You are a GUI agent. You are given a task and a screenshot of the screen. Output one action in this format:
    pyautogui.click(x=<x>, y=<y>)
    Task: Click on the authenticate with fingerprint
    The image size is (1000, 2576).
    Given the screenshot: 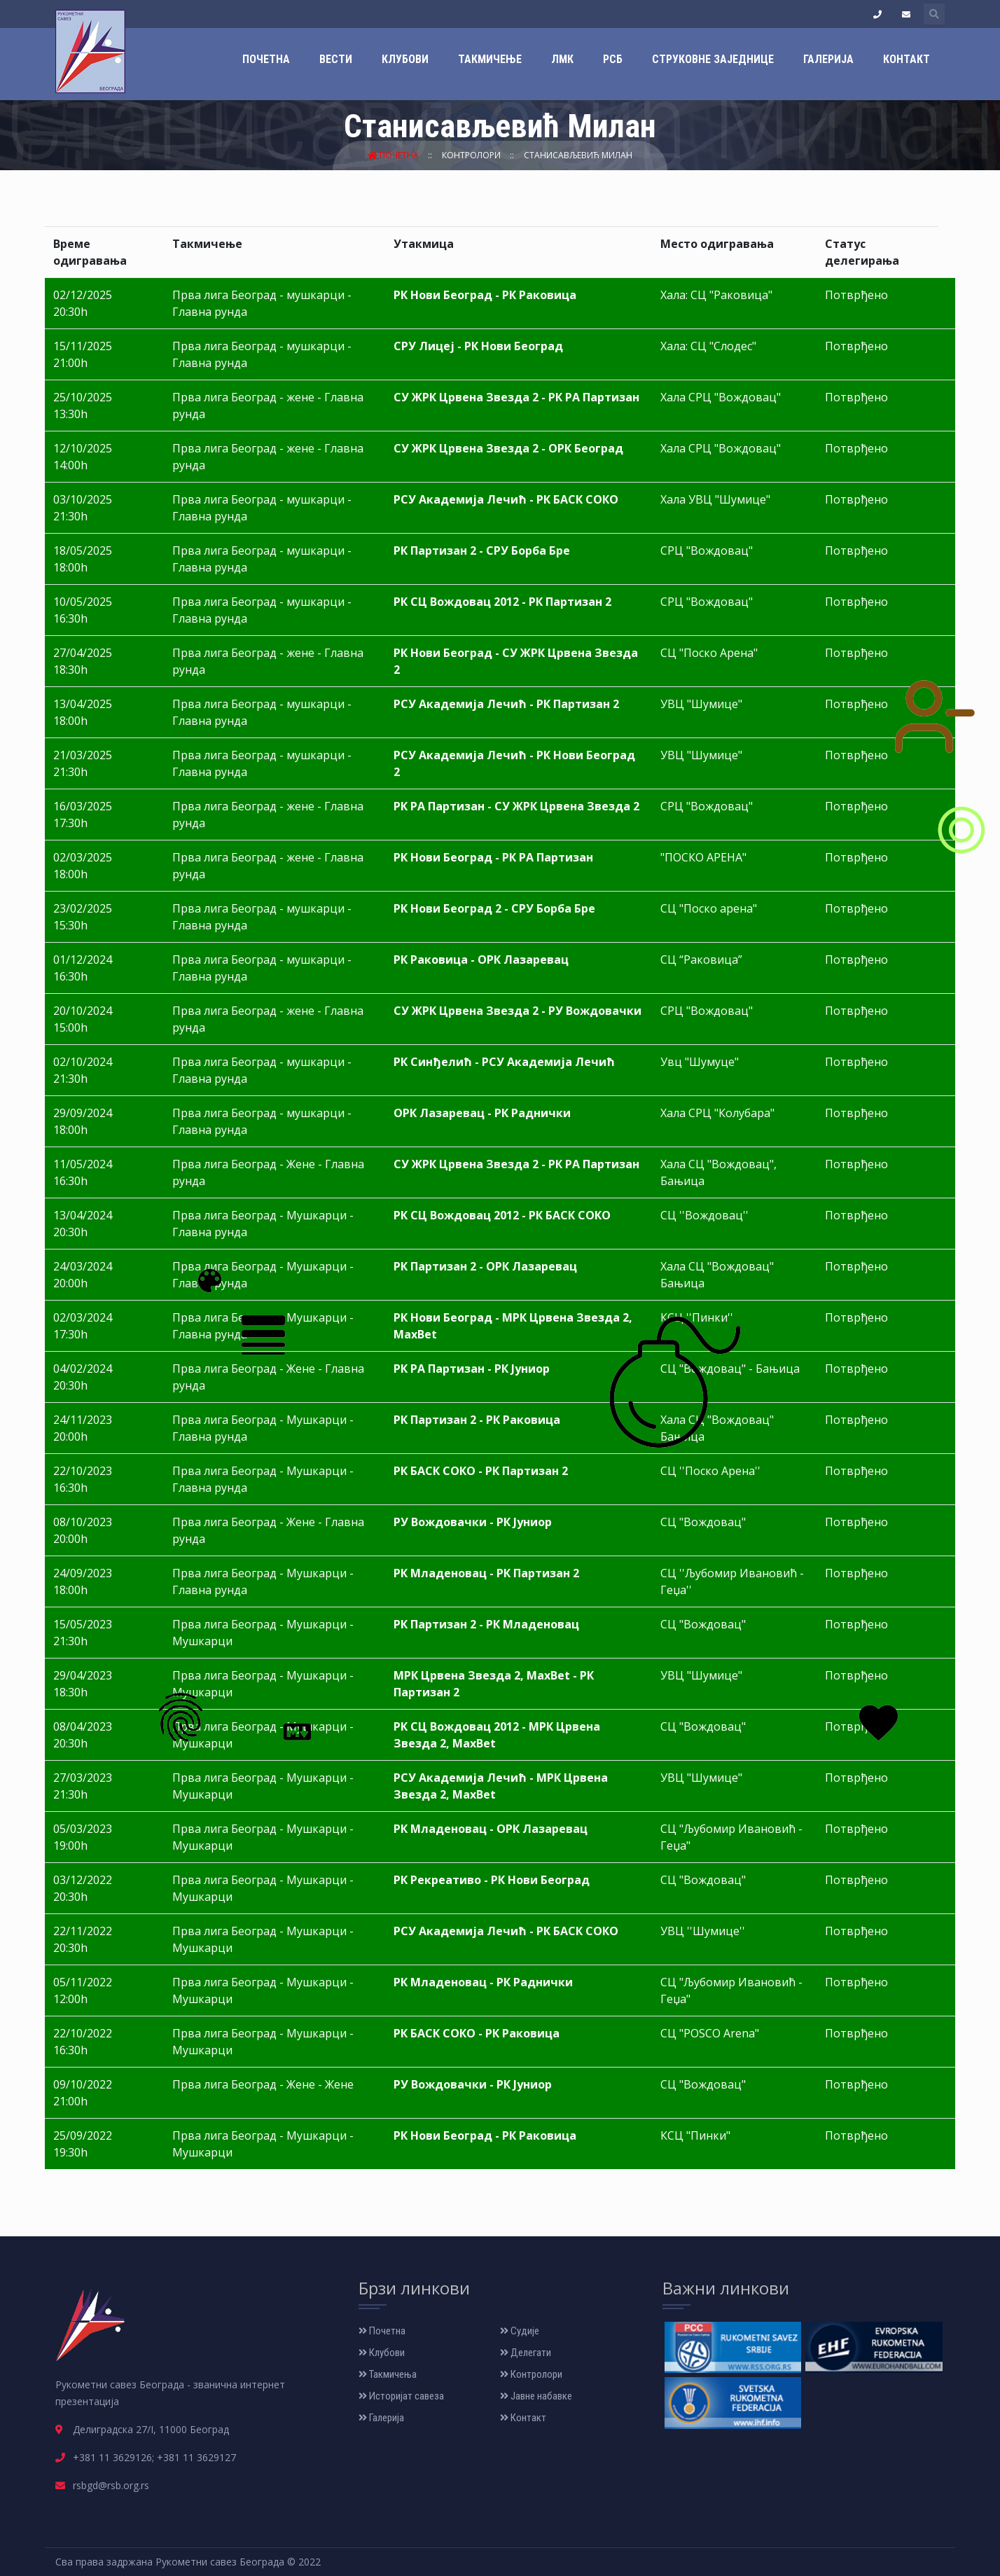 What is the action you would take?
    pyautogui.click(x=181, y=1717)
    